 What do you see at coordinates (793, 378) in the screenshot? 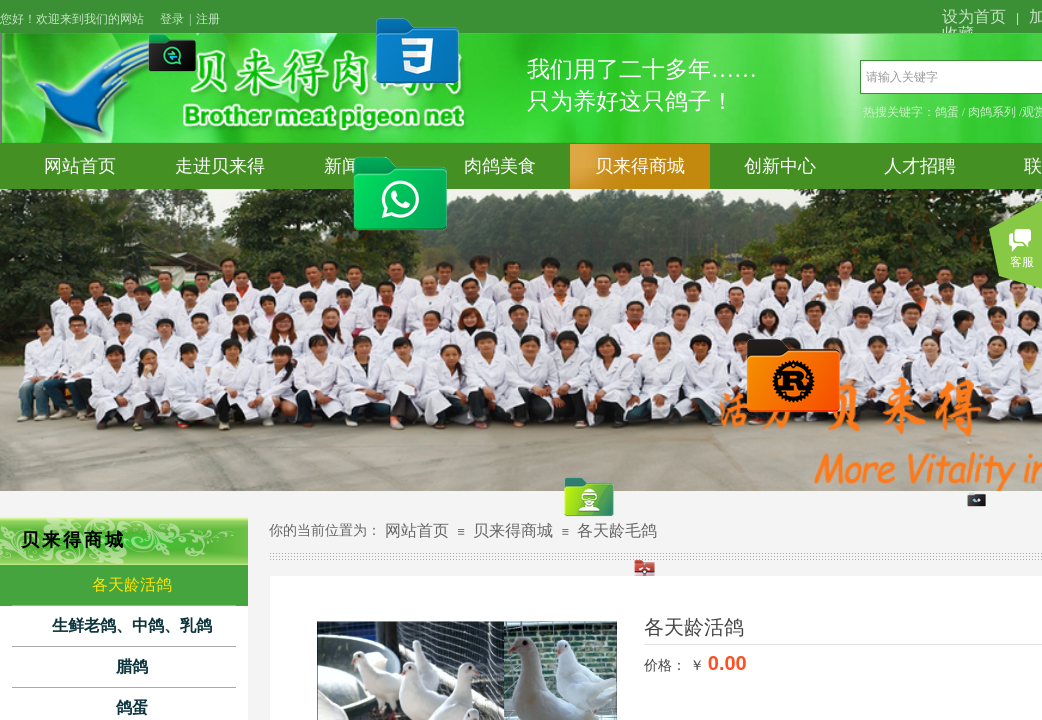
I see `open folder containing rust programming projects` at bounding box center [793, 378].